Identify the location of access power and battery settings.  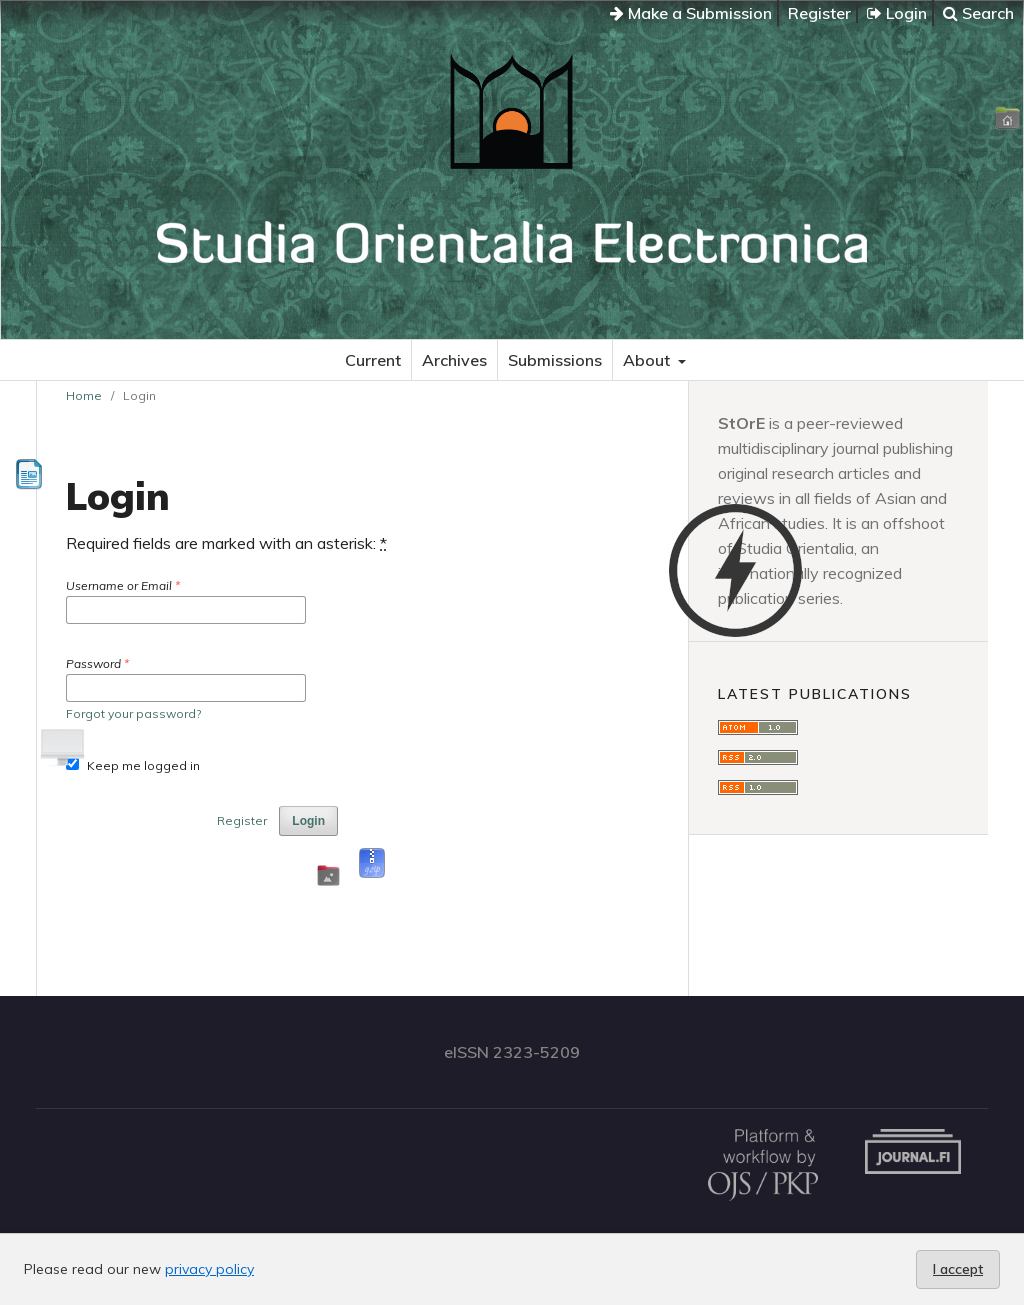
(735, 570).